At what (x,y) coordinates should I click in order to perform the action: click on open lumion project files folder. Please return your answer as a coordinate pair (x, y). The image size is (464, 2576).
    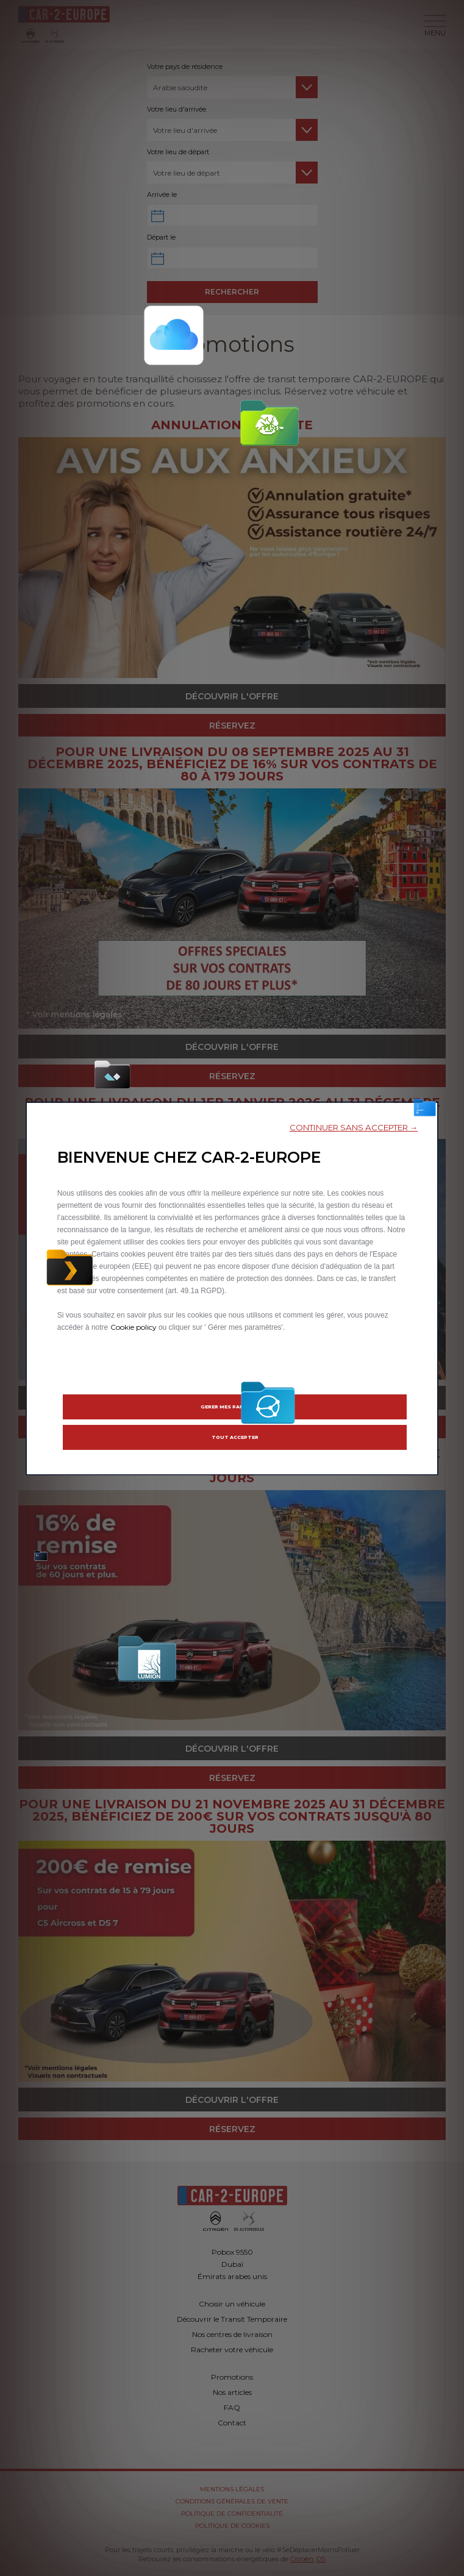
    Looking at the image, I should click on (147, 1660).